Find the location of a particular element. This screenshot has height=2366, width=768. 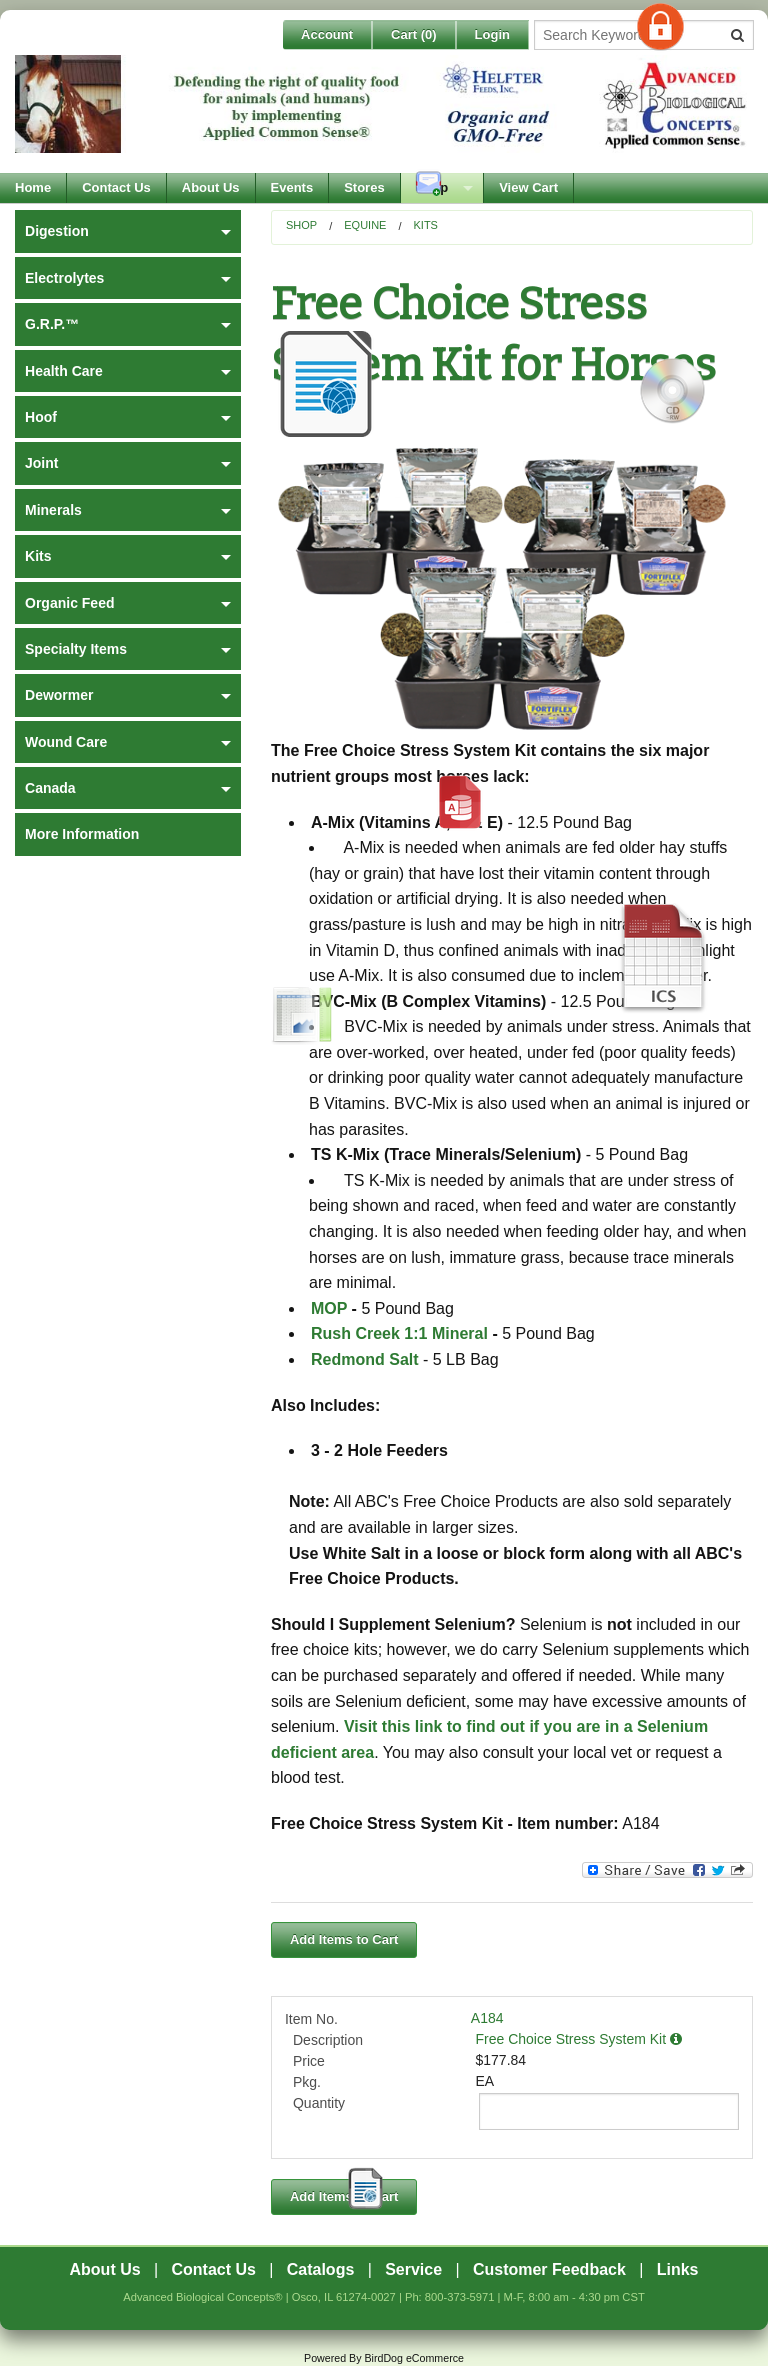

brightness settings are locked is located at coordinates (660, 26).